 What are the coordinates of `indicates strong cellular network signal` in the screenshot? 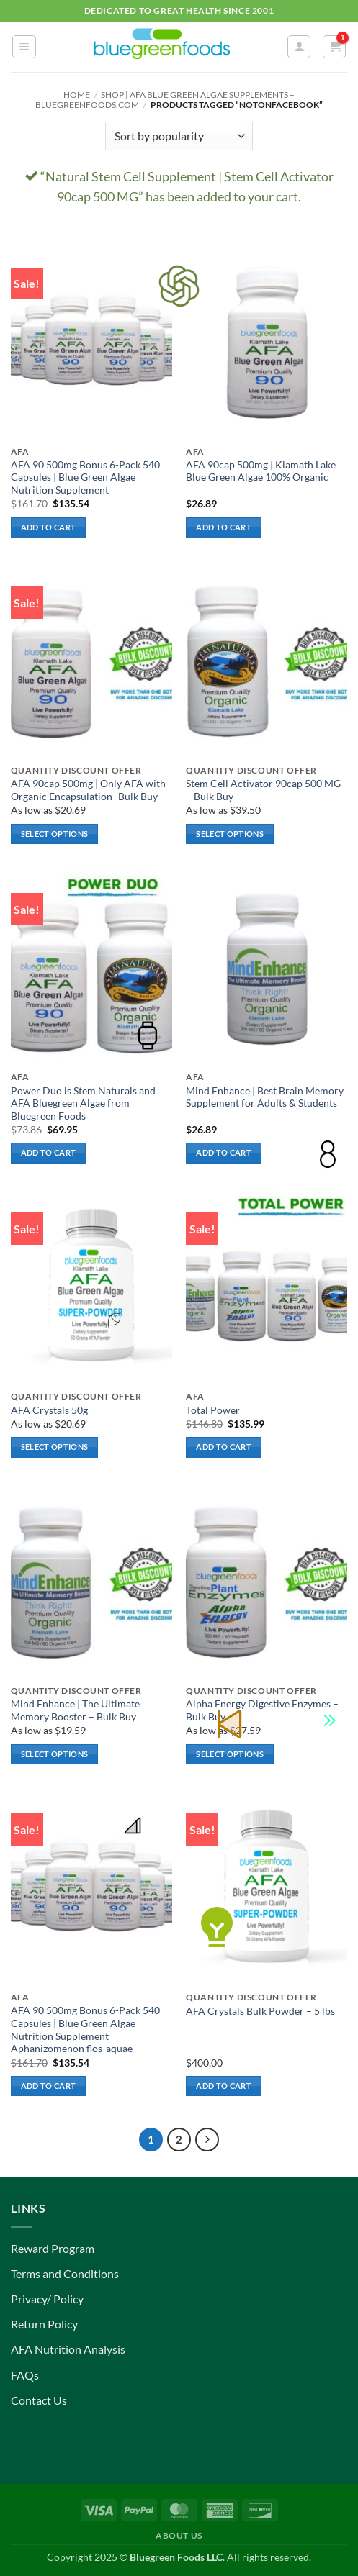 It's located at (134, 1826).